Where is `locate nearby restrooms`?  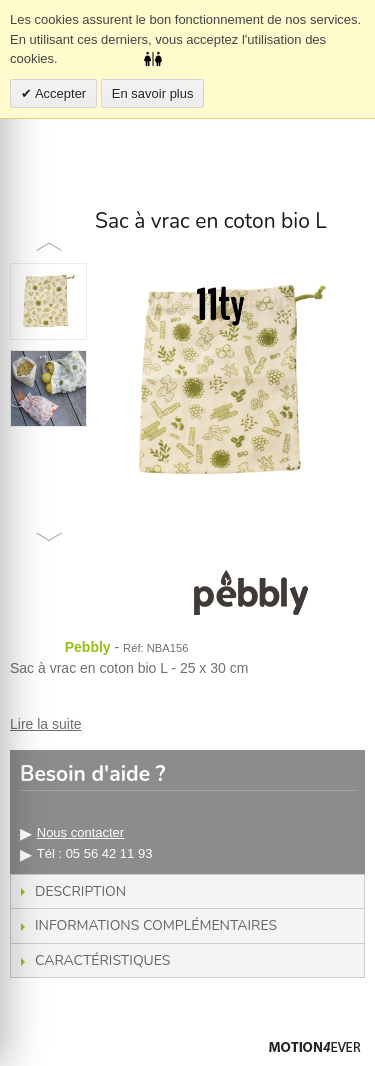
locate nearby restrooms is located at coordinates (153, 59).